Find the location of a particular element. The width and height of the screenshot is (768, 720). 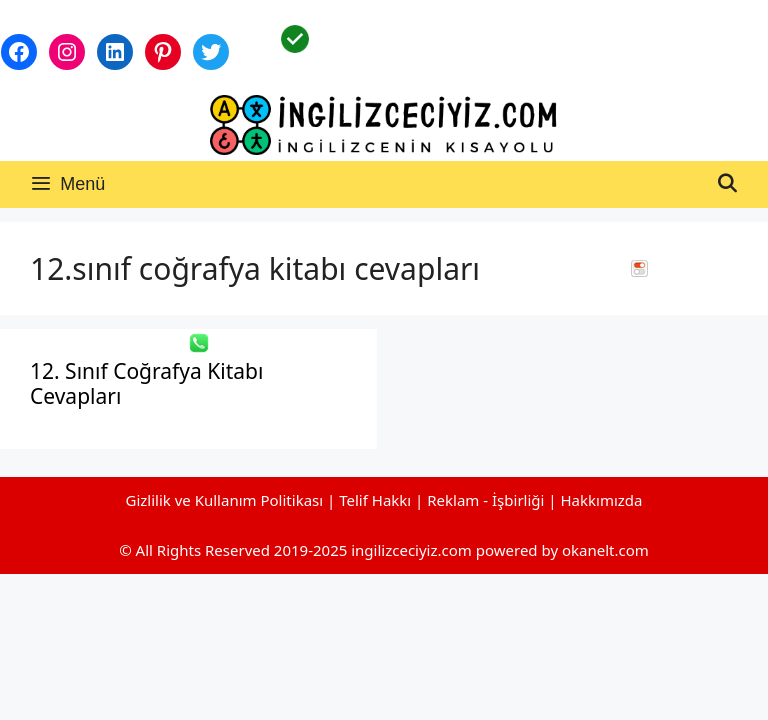

open the phone app to make a call is located at coordinates (199, 343).